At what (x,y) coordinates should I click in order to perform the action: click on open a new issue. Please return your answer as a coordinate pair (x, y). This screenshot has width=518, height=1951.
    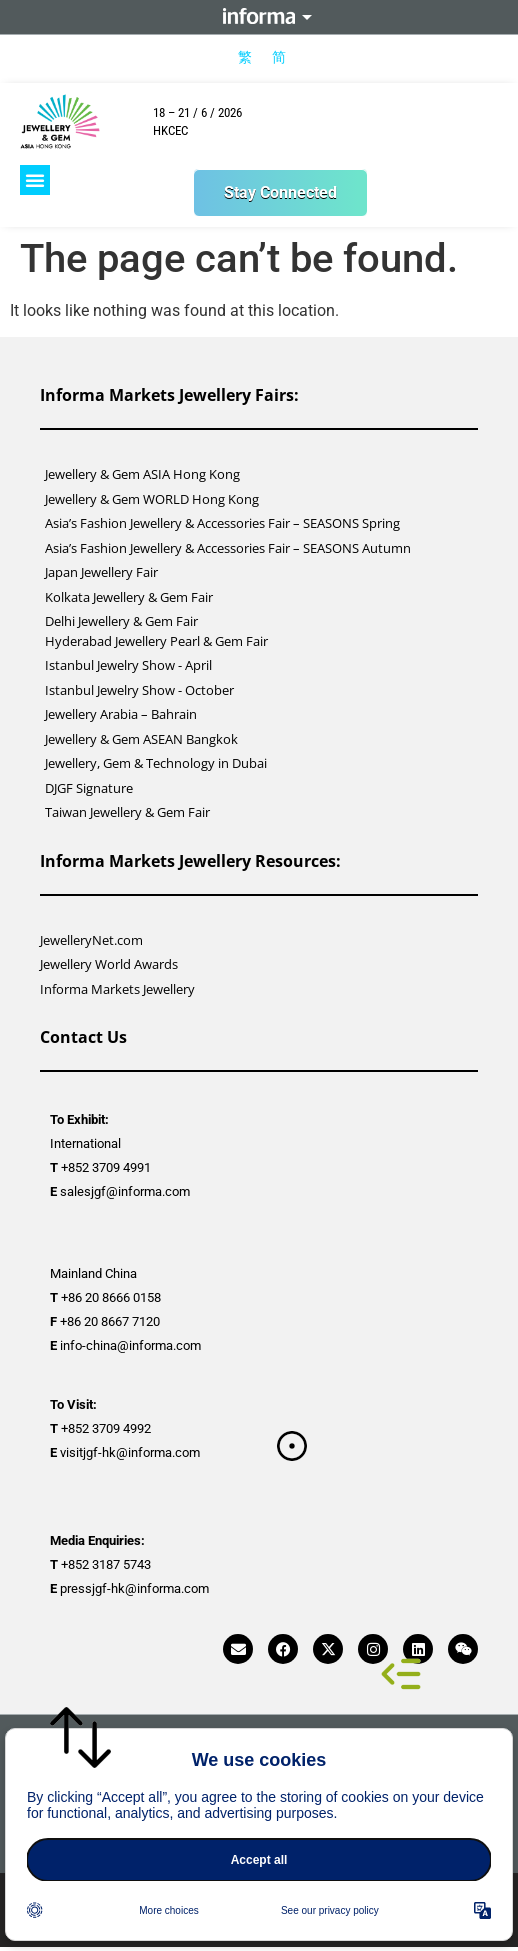
    Looking at the image, I should click on (292, 1446).